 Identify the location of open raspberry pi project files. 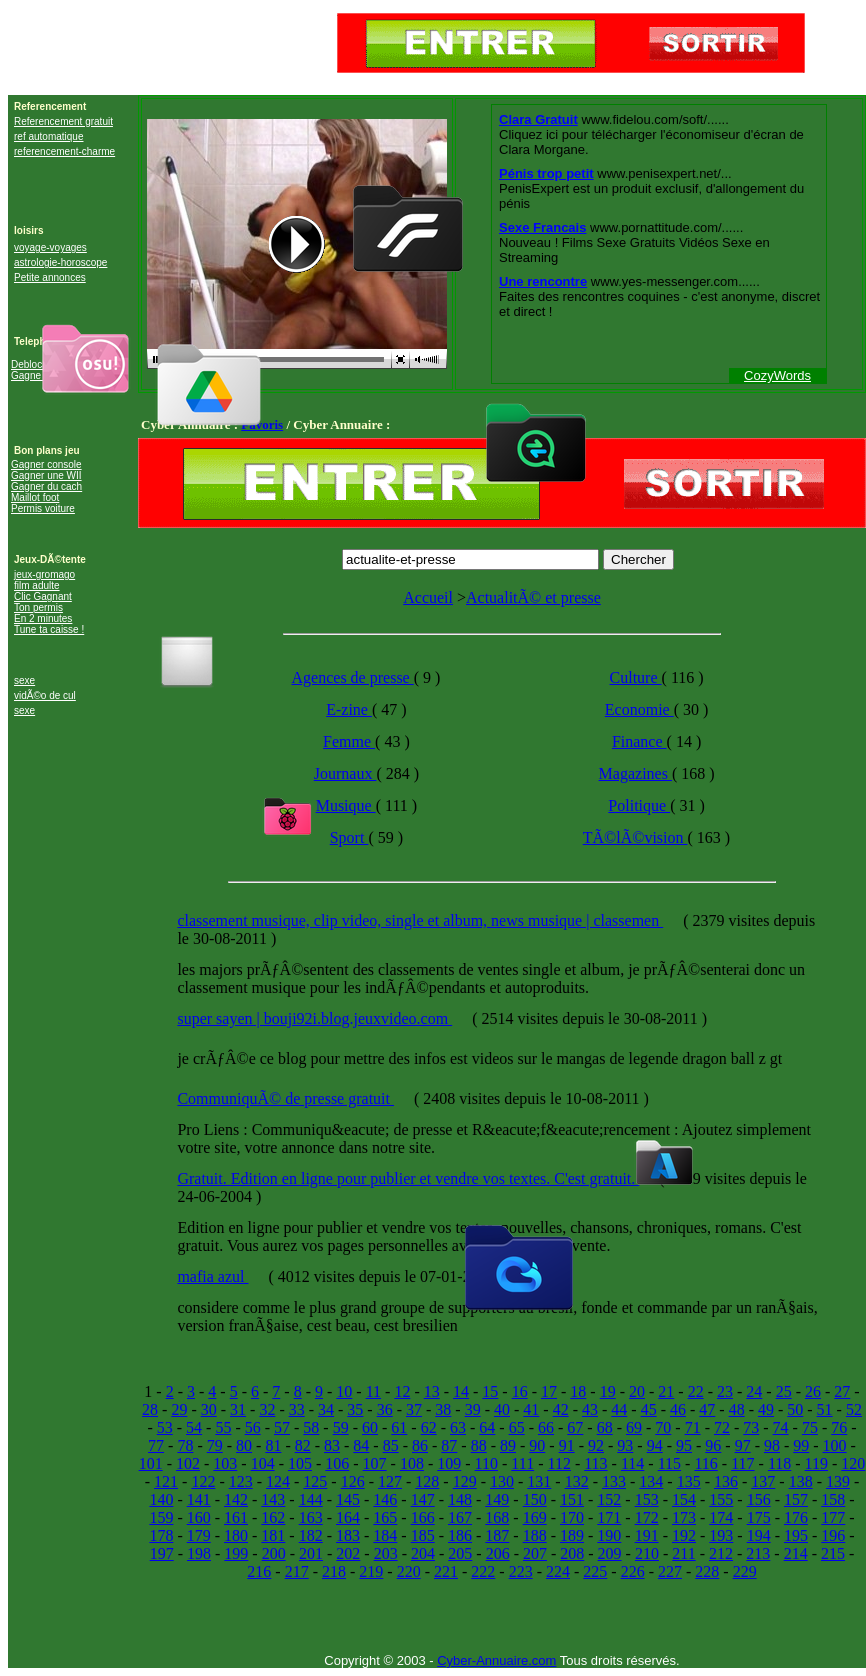
(287, 817).